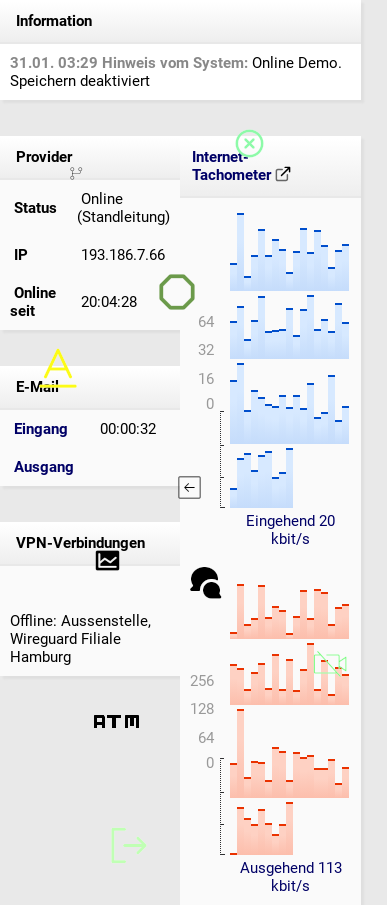  I want to click on access a forum channel, so click(206, 582).